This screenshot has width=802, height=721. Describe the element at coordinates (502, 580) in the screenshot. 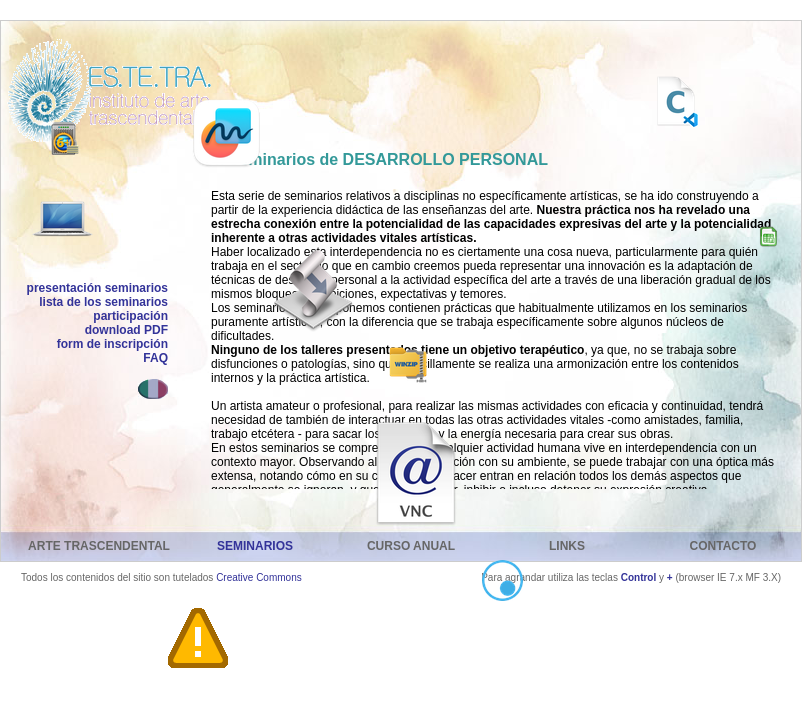

I see `new message notification in quassel irc client` at that location.